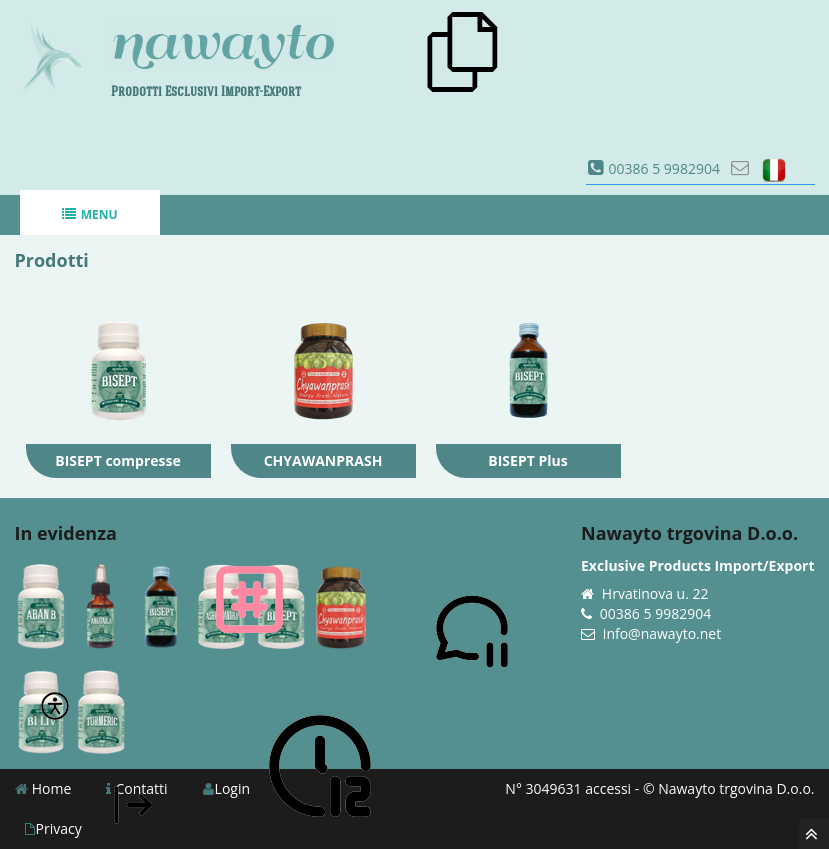  Describe the element at coordinates (320, 766) in the screenshot. I see `view time in 12-hour format` at that location.